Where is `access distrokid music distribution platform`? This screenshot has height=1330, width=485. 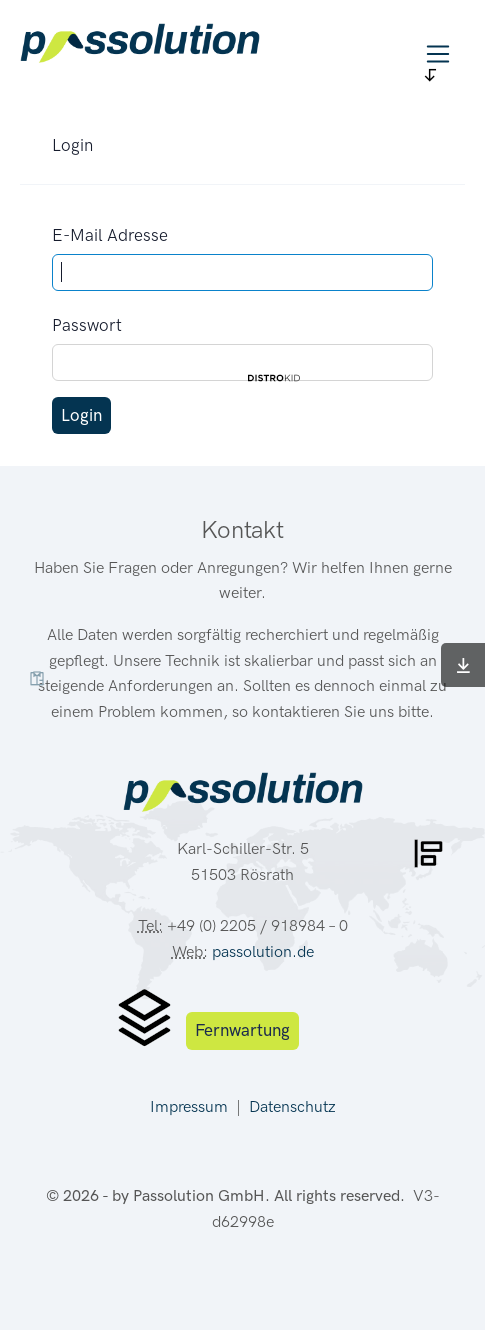
access distrokid music distribution platform is located at coordinates (274, 378).